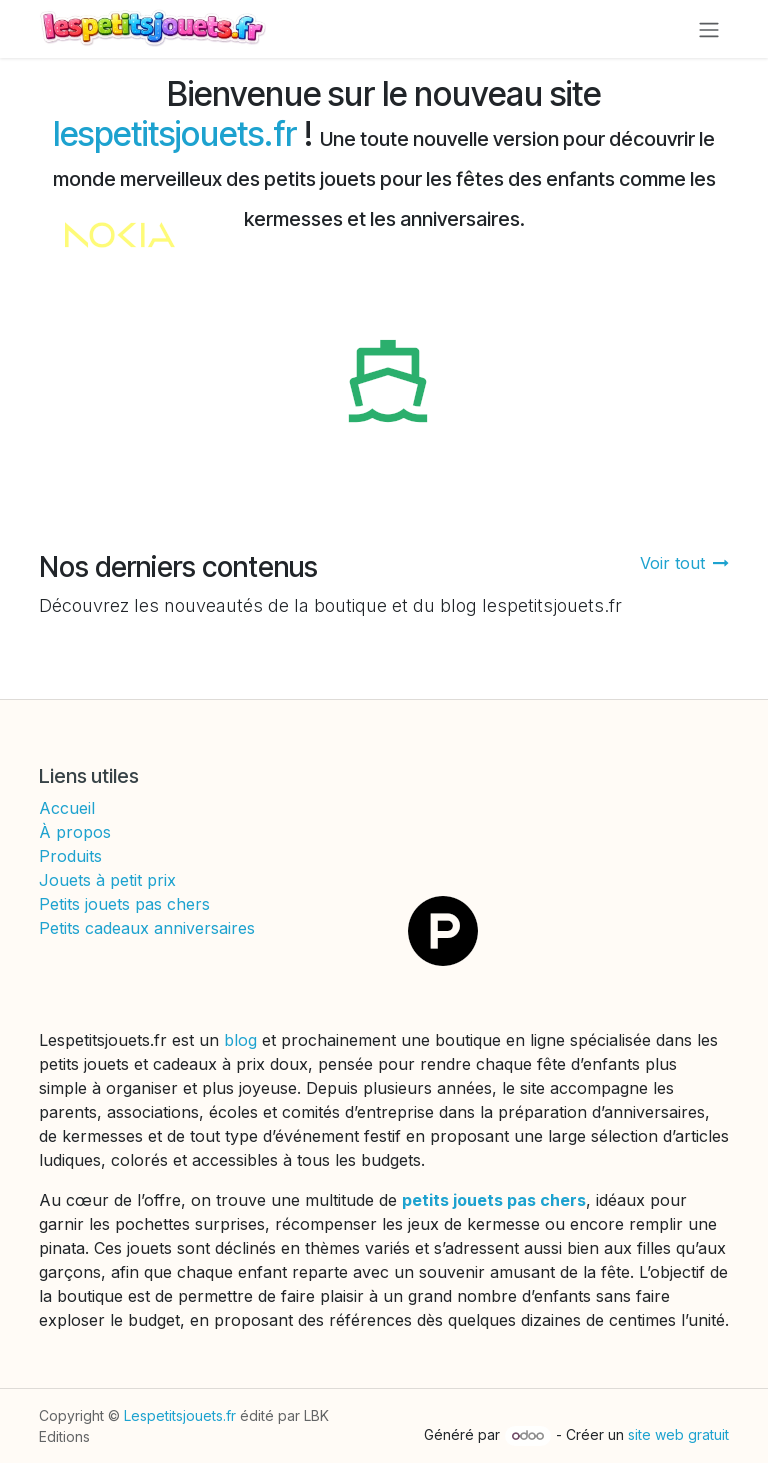 This screenshot has width=768, height=1463. Describe the element at coordinates (388, 383) in the screenshot. I see `select ship or boat transportation` at that location.